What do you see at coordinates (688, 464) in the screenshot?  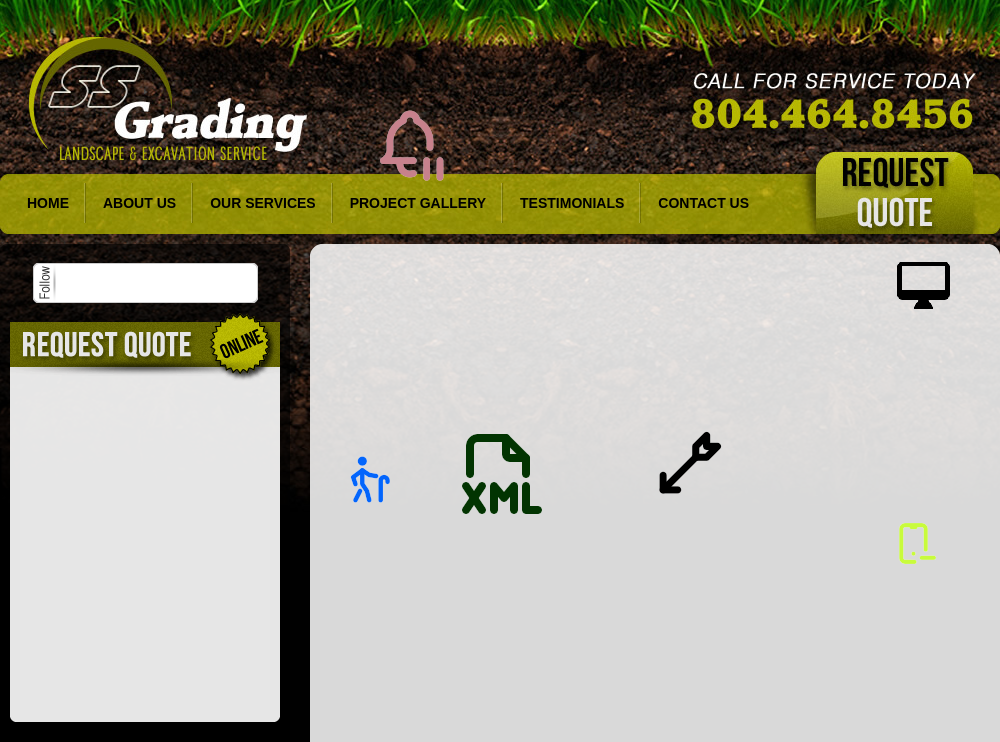 I see `indicates archery or target shooting activity` at bounding box center [688, 464].